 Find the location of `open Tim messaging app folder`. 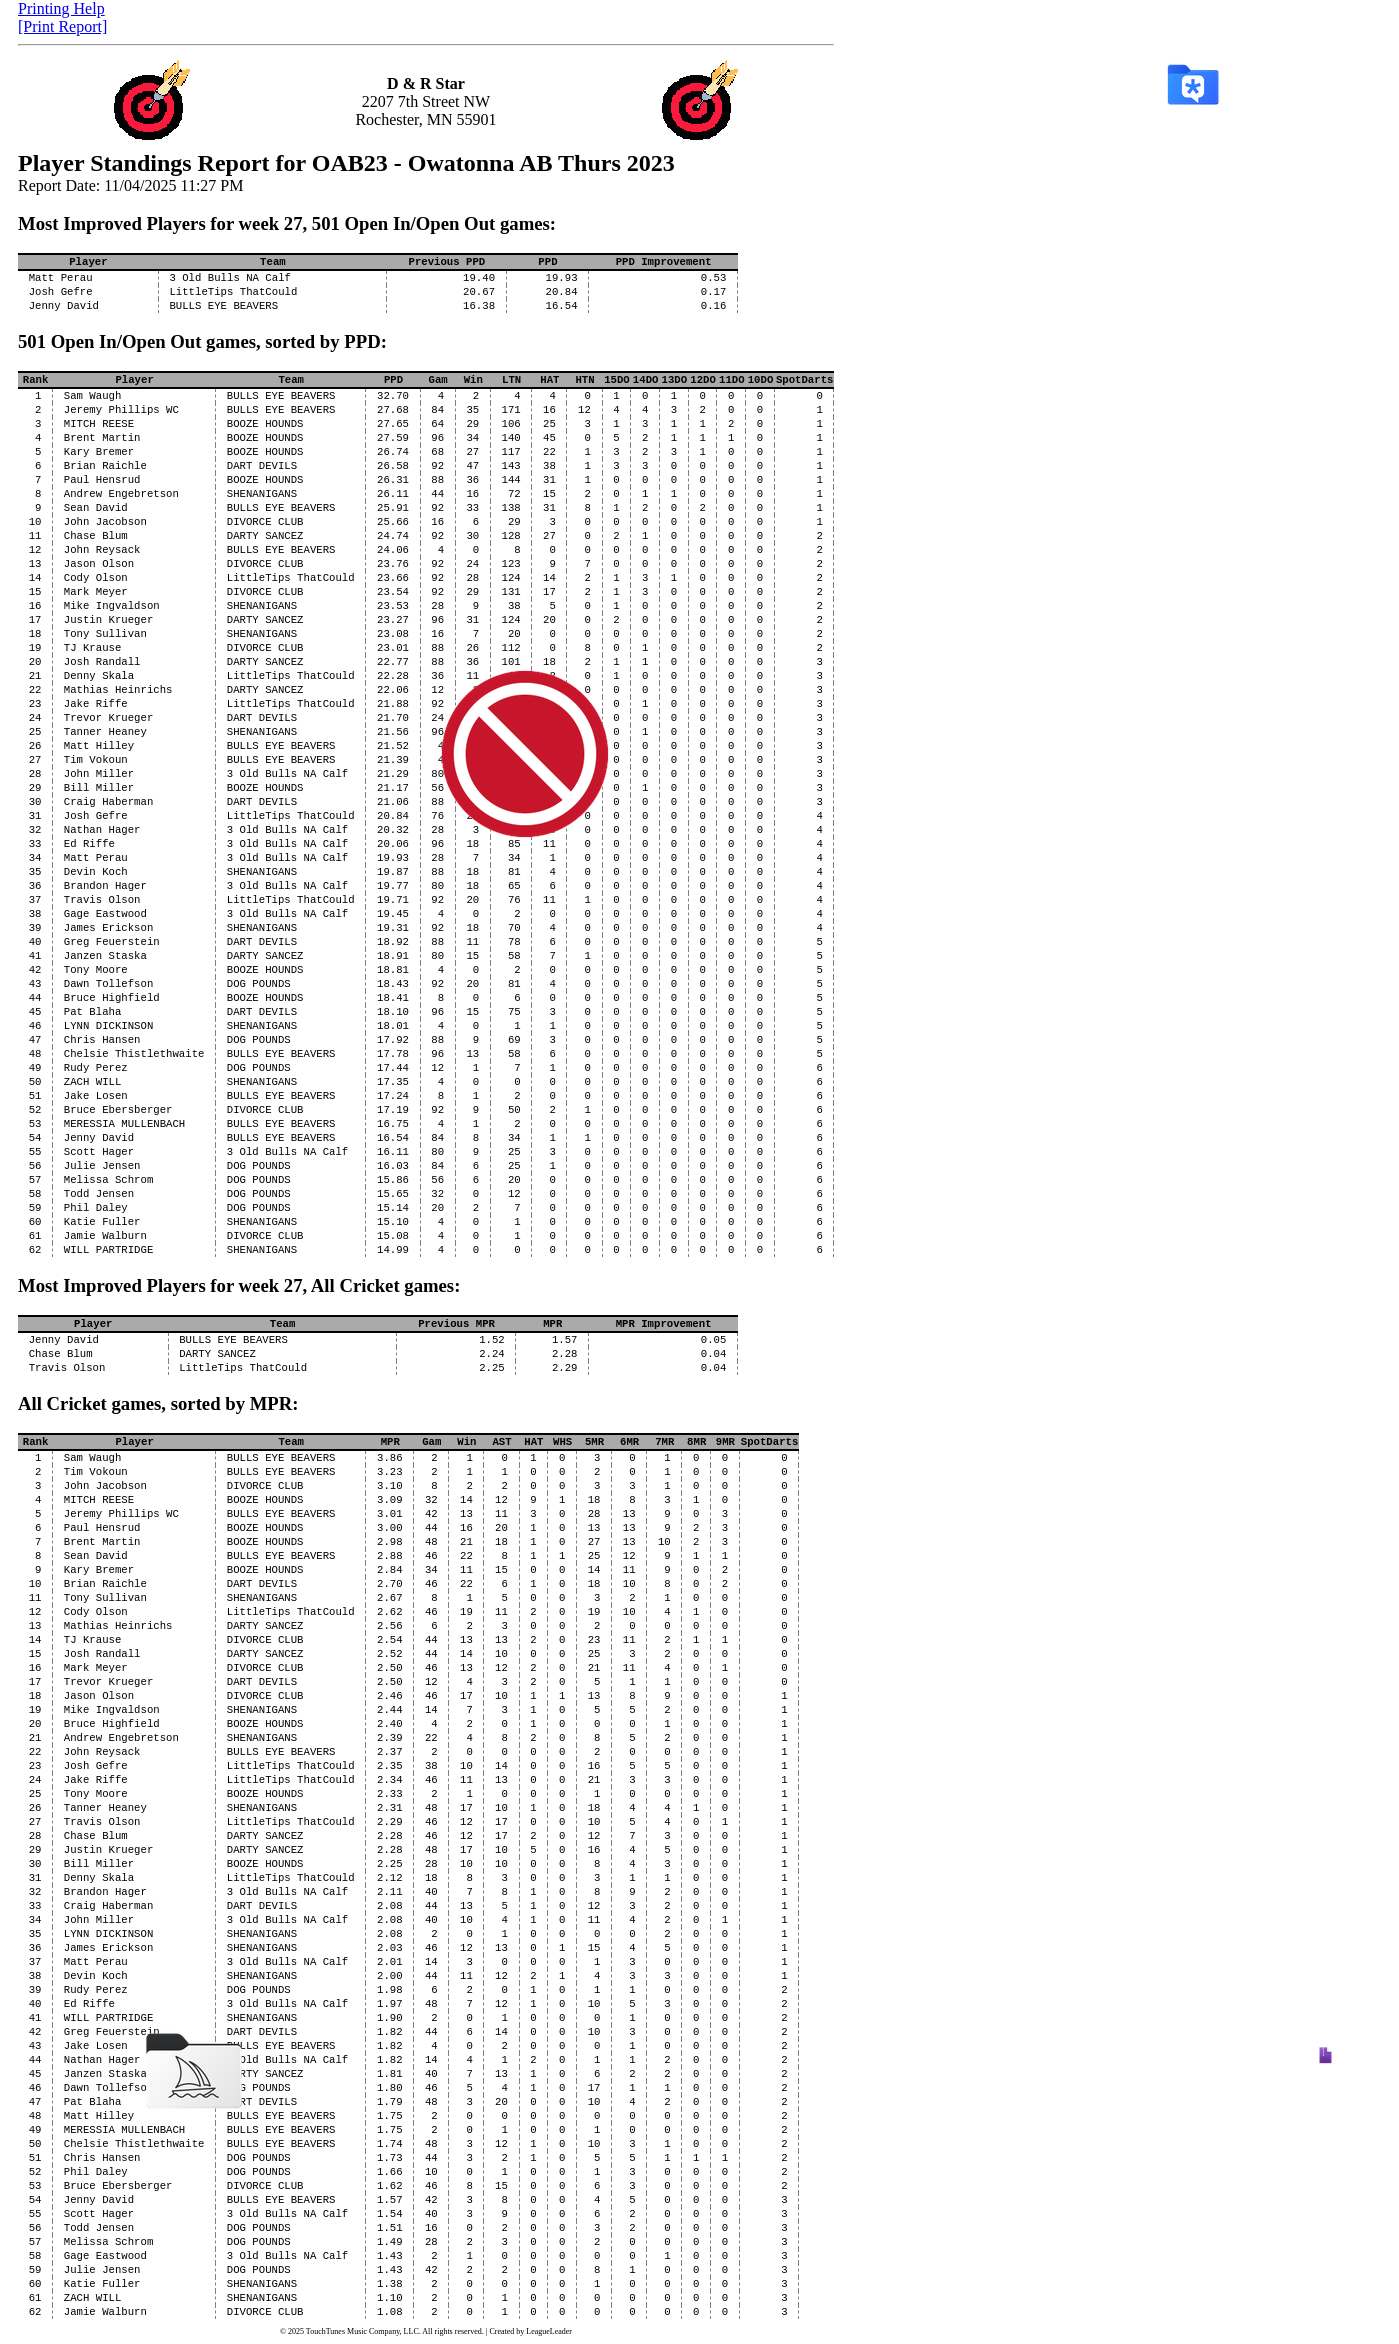

open Tim messaging app folder is located at coordinates (1193, 86).